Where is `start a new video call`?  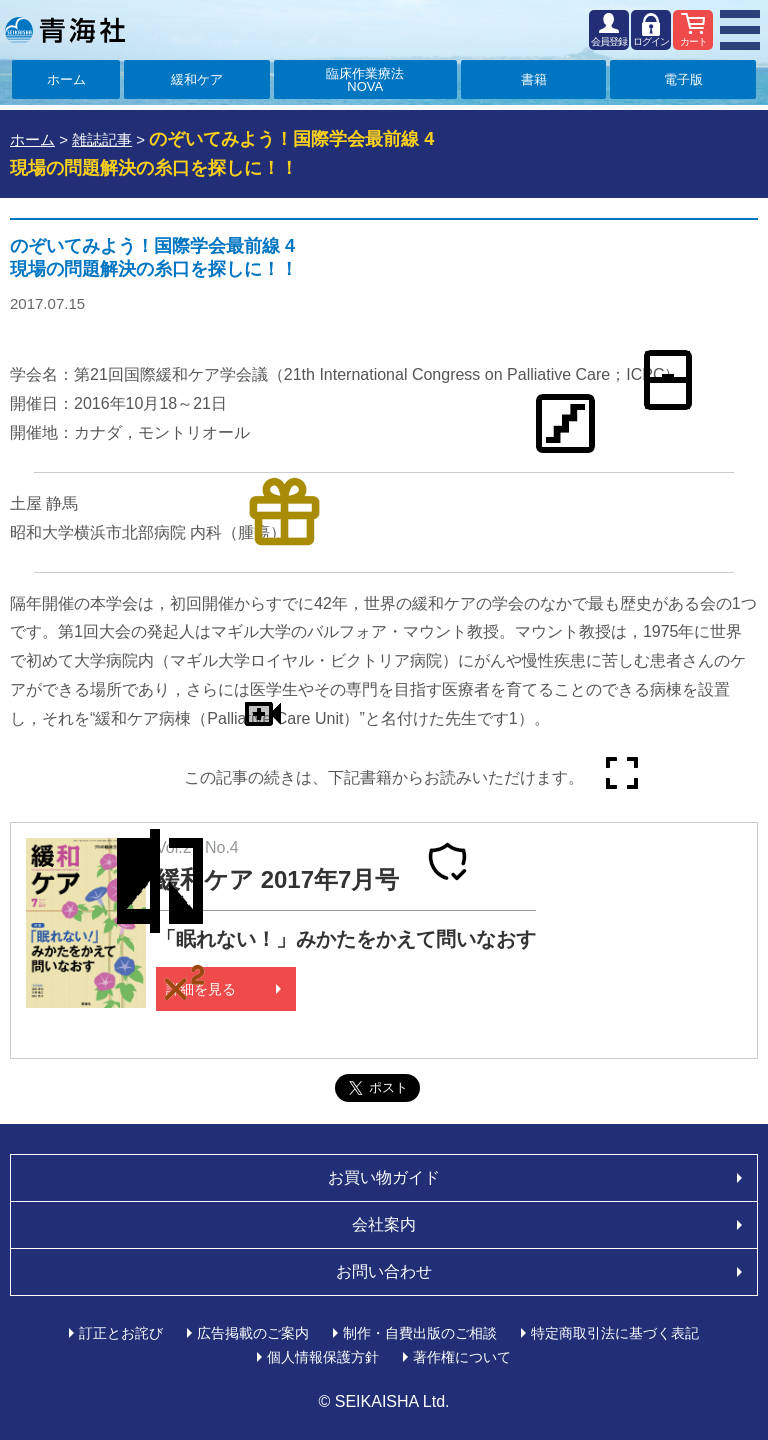 start a new video call is located at coordinates (263, 714).